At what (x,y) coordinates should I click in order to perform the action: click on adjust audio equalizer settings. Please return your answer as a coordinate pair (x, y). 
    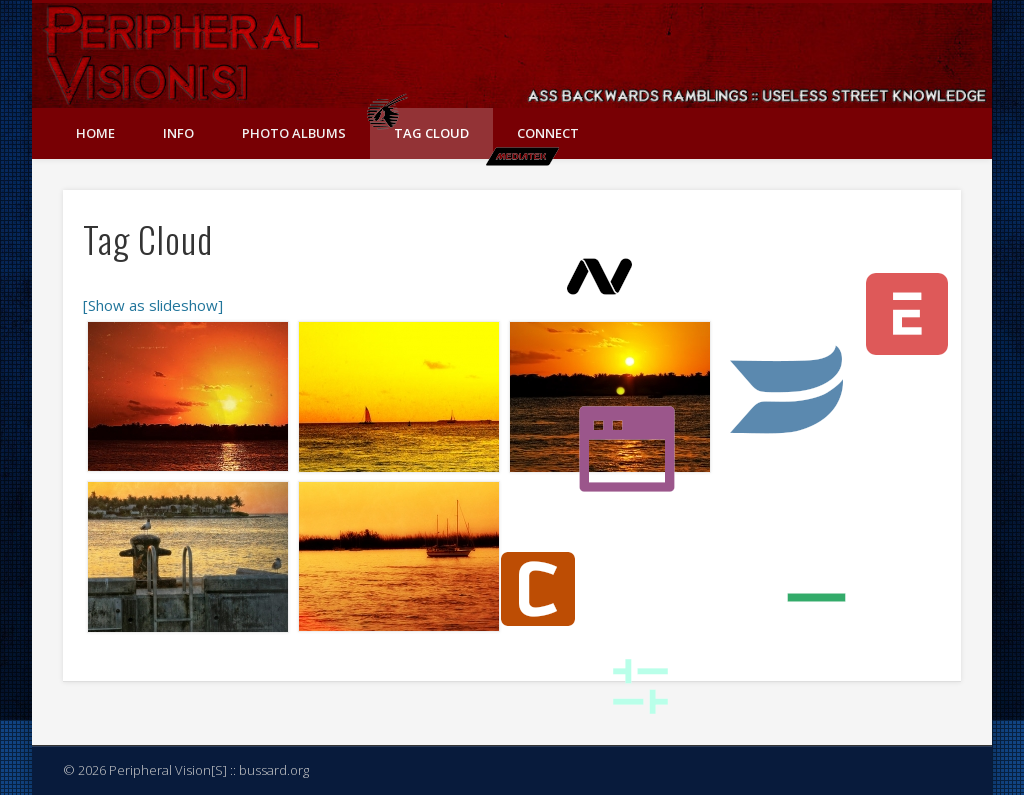
    Looking at the image, I should click on (640, 686).